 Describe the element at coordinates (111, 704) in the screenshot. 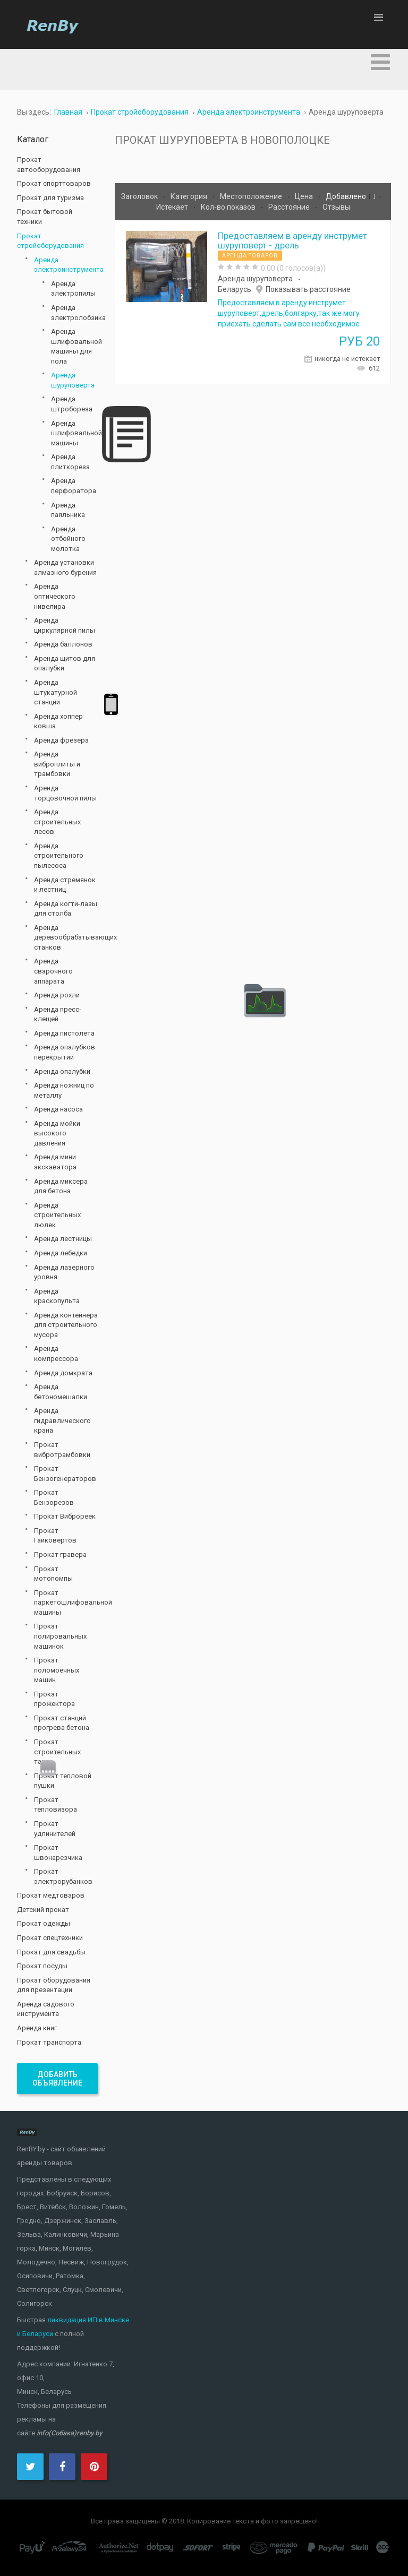

I see `view connected iPhone in sidebar` at that location.